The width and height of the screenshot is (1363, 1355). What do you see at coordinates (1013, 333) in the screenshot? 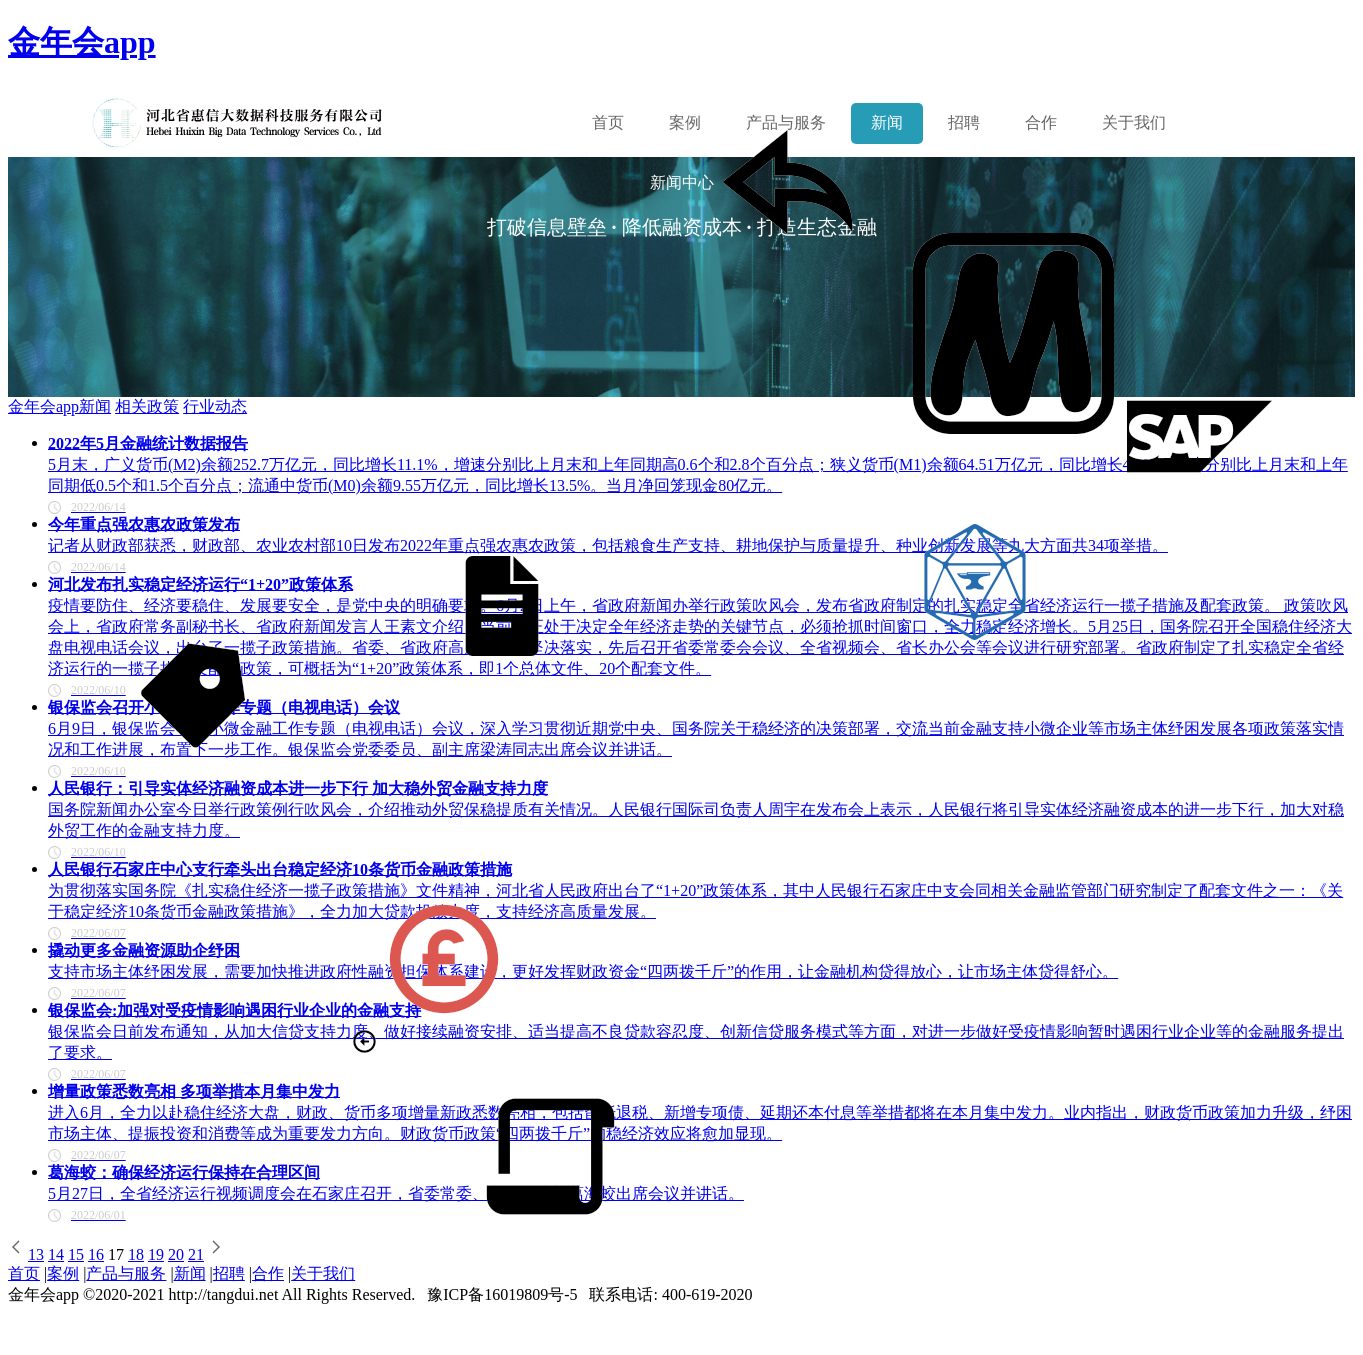
I see `open MangaUpdates website or app` at bounding box center [1013, 333].